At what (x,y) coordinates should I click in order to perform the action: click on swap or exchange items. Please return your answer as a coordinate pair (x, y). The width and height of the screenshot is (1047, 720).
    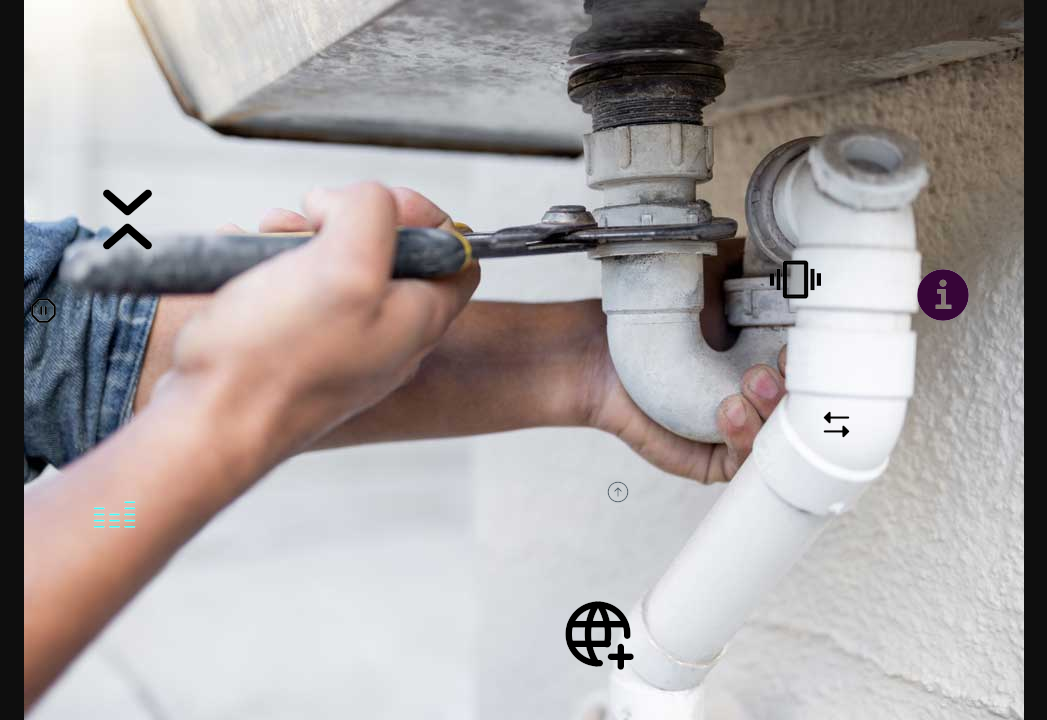
    Looking at the image, I should click on (836, 424).